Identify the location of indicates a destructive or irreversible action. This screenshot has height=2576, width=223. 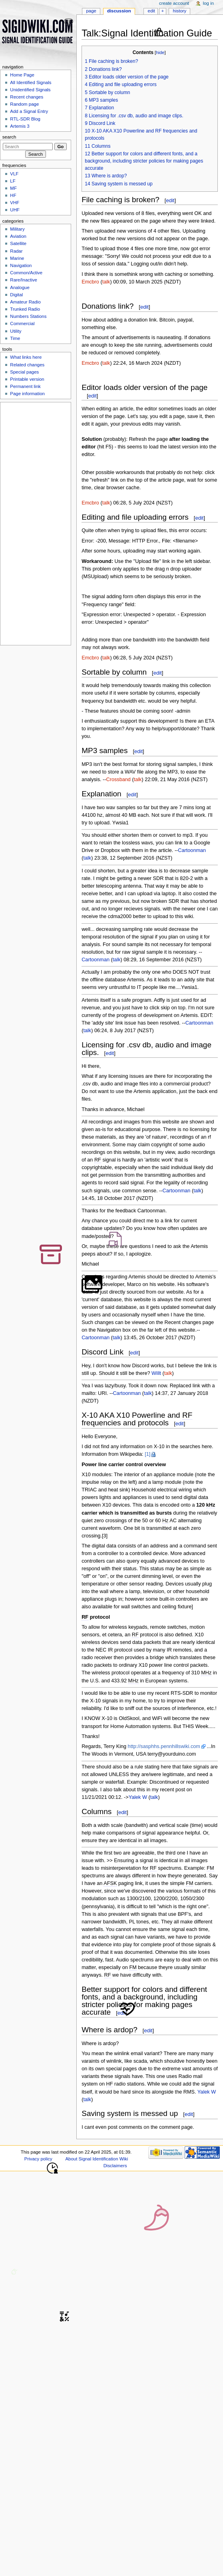
(14, 2272).